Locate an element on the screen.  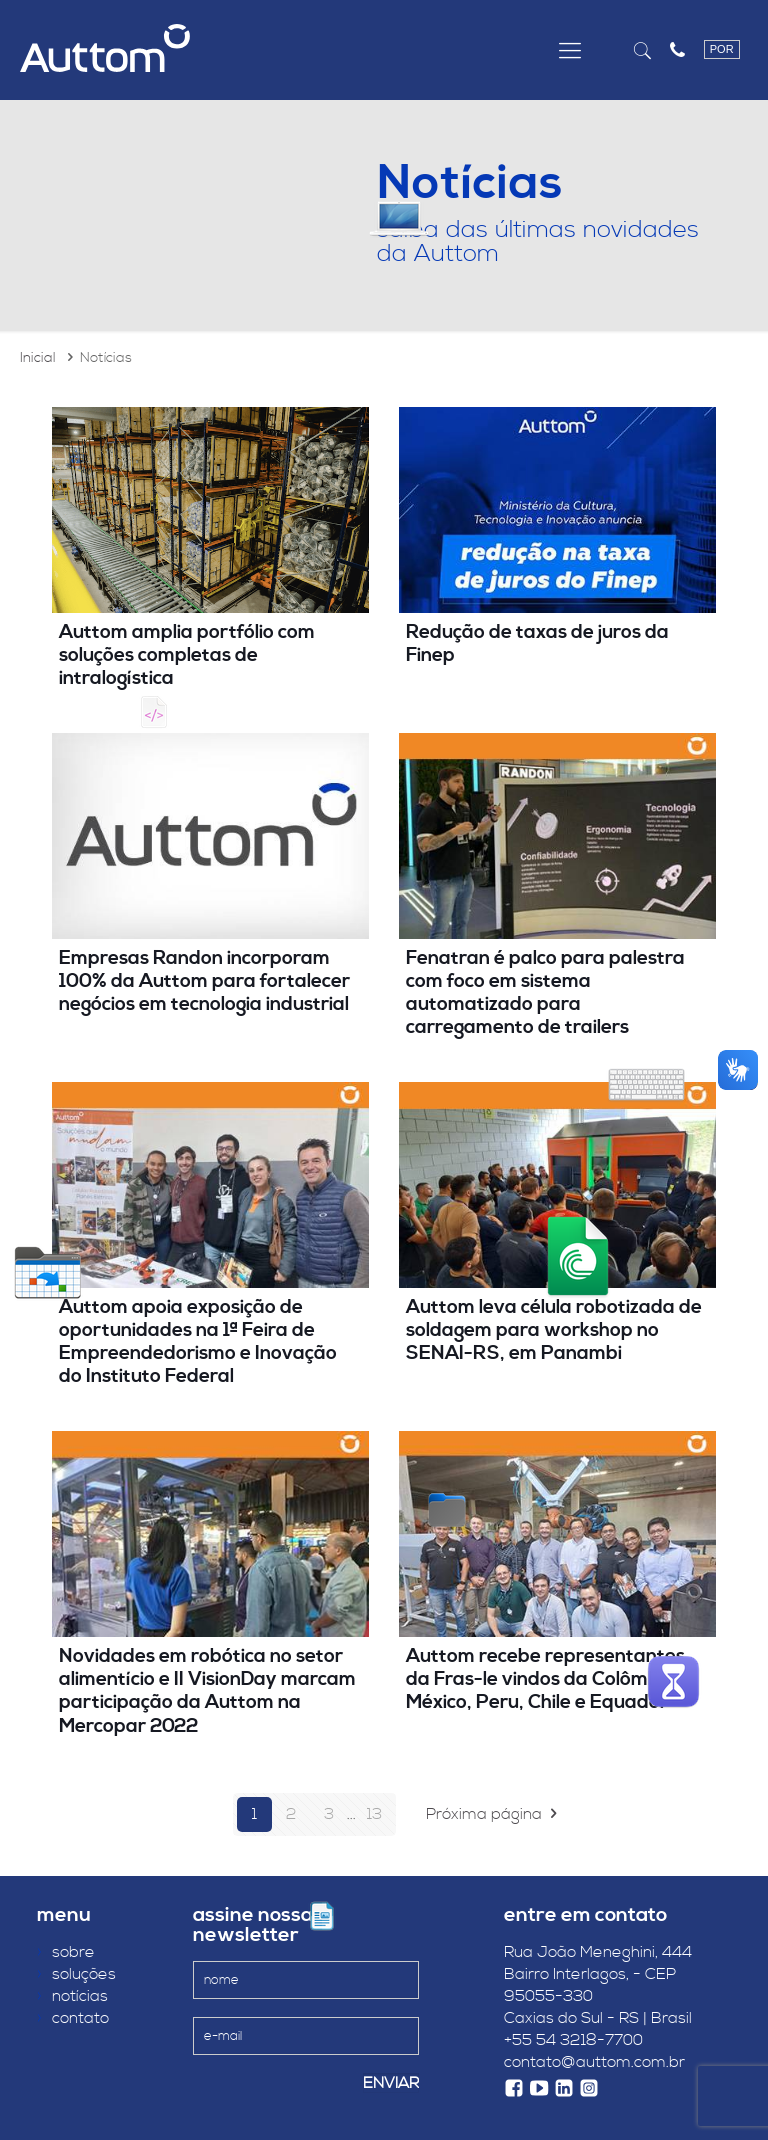
a torrent file ready to open with BitTorrent client is located at coordinates (578, 1256).